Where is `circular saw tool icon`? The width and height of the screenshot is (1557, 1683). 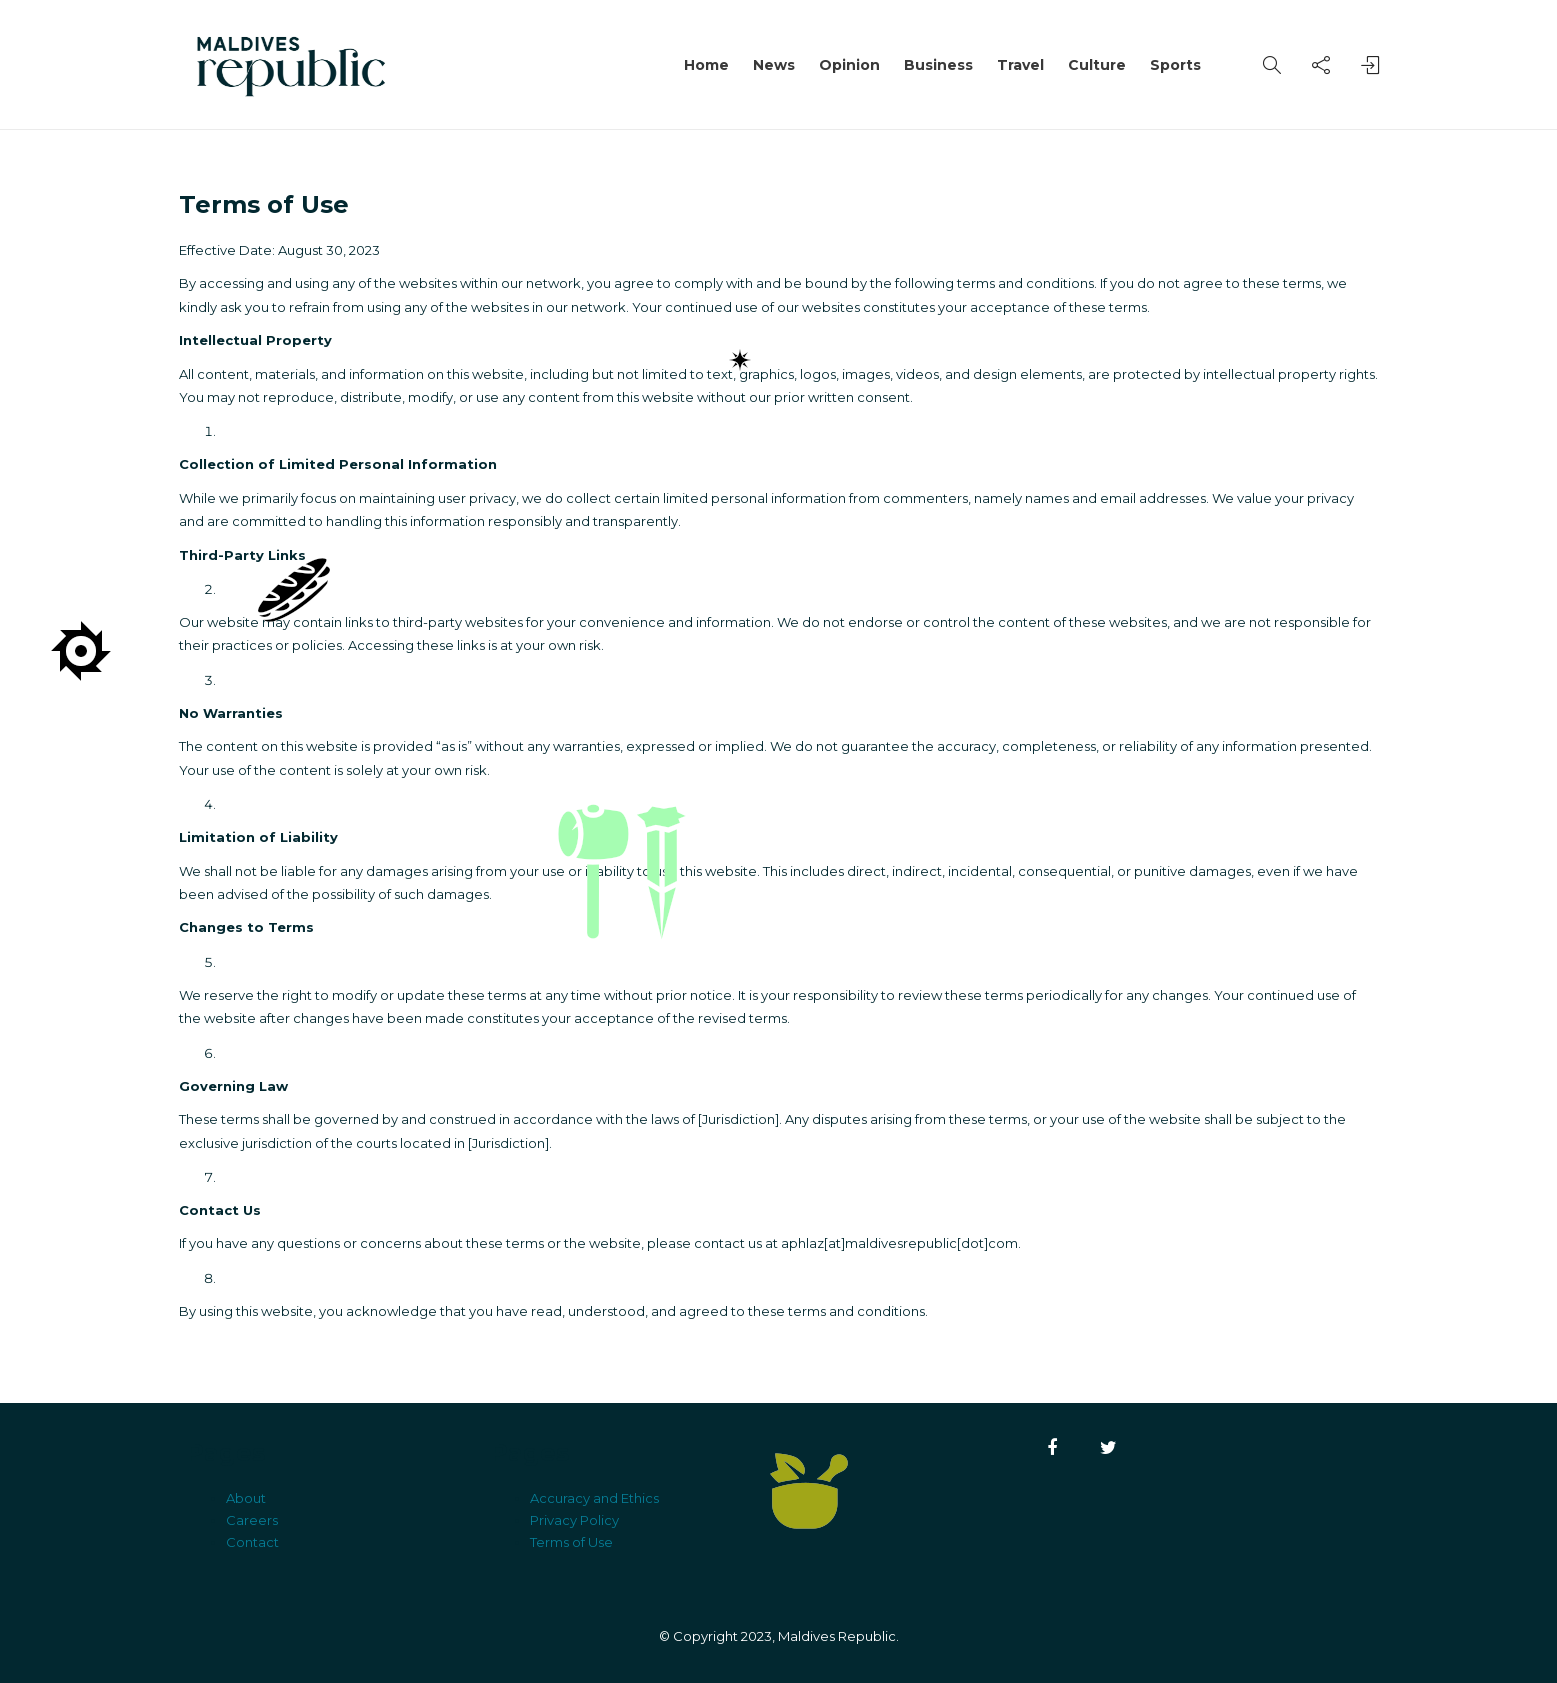
circular saw tool icon is located at coordinates (81, 651).